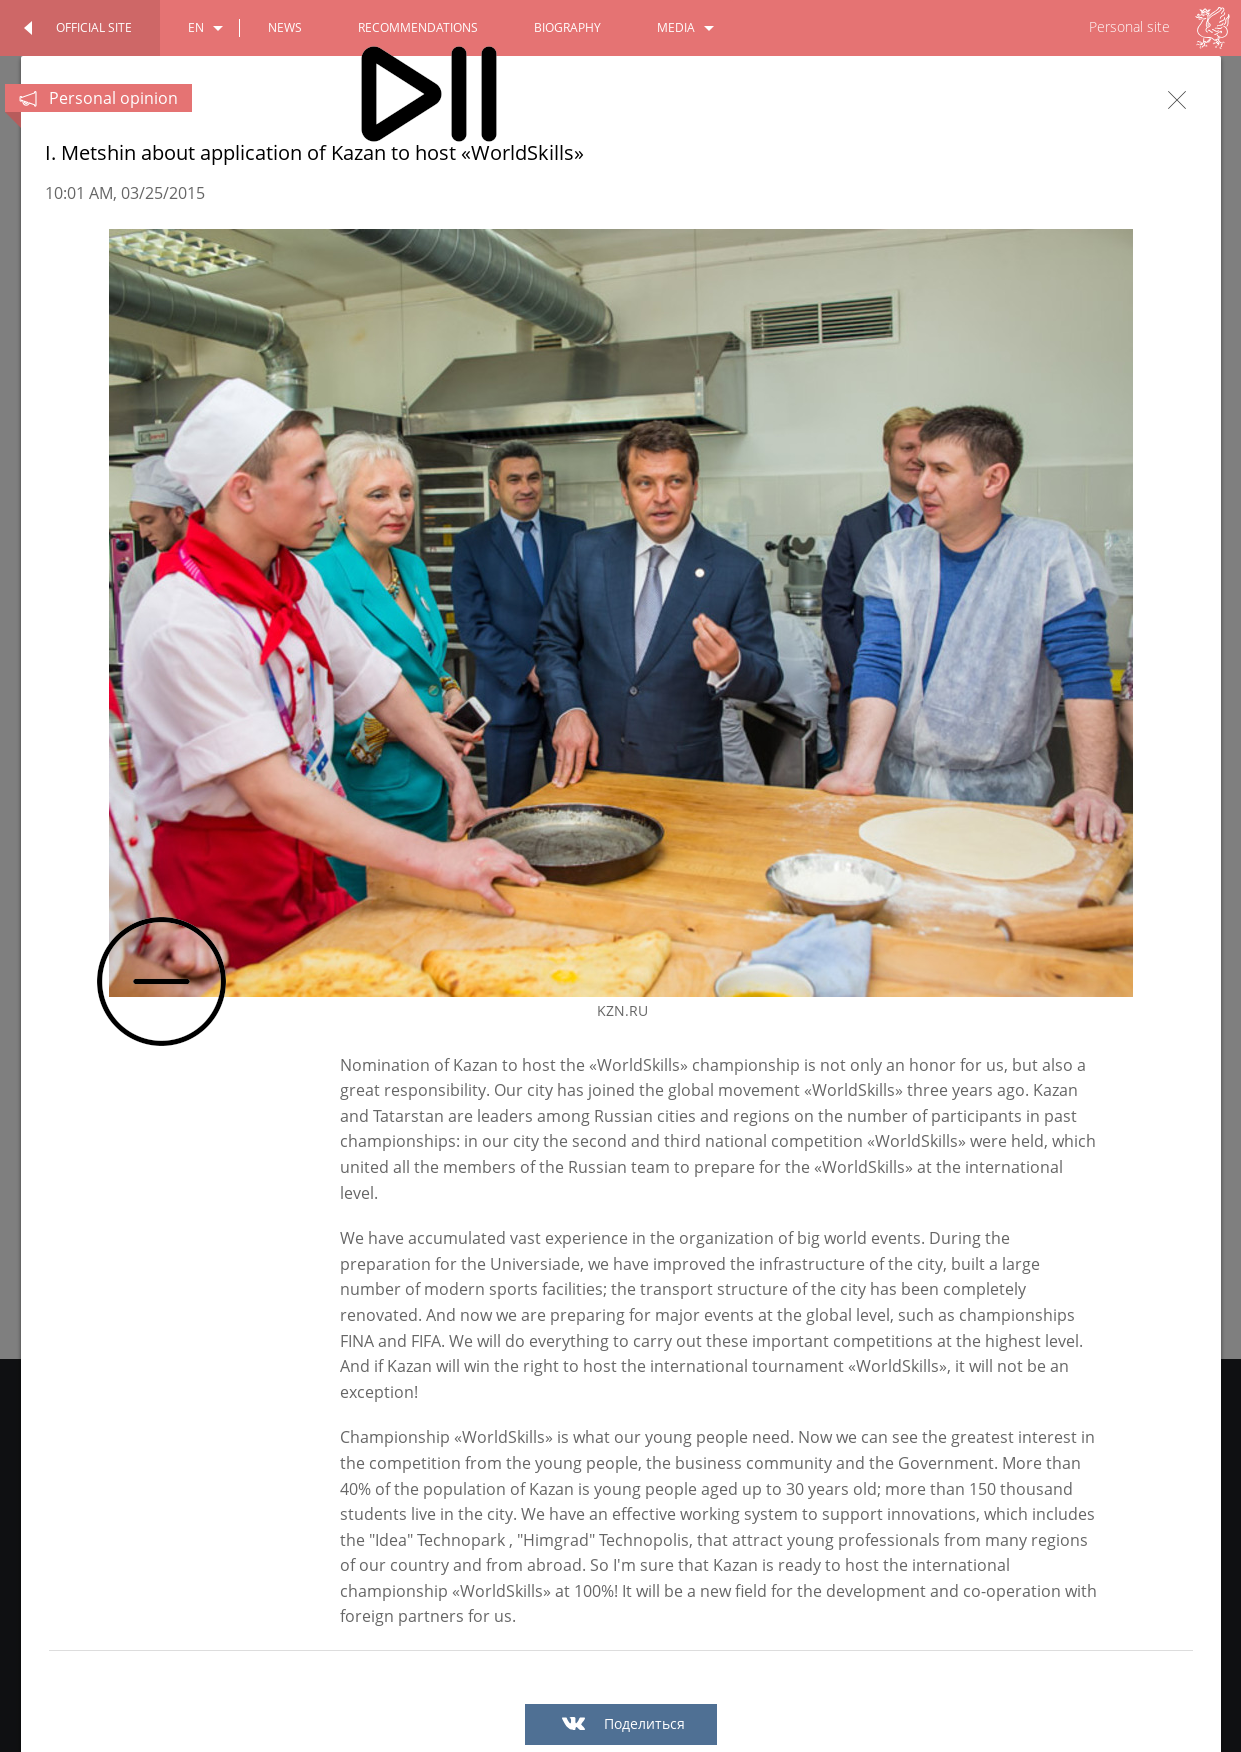  What do you see at coordinates (161, 981) in the screenshot?
I see `remove an item from a list or cart` at bounding box center [161, 981].